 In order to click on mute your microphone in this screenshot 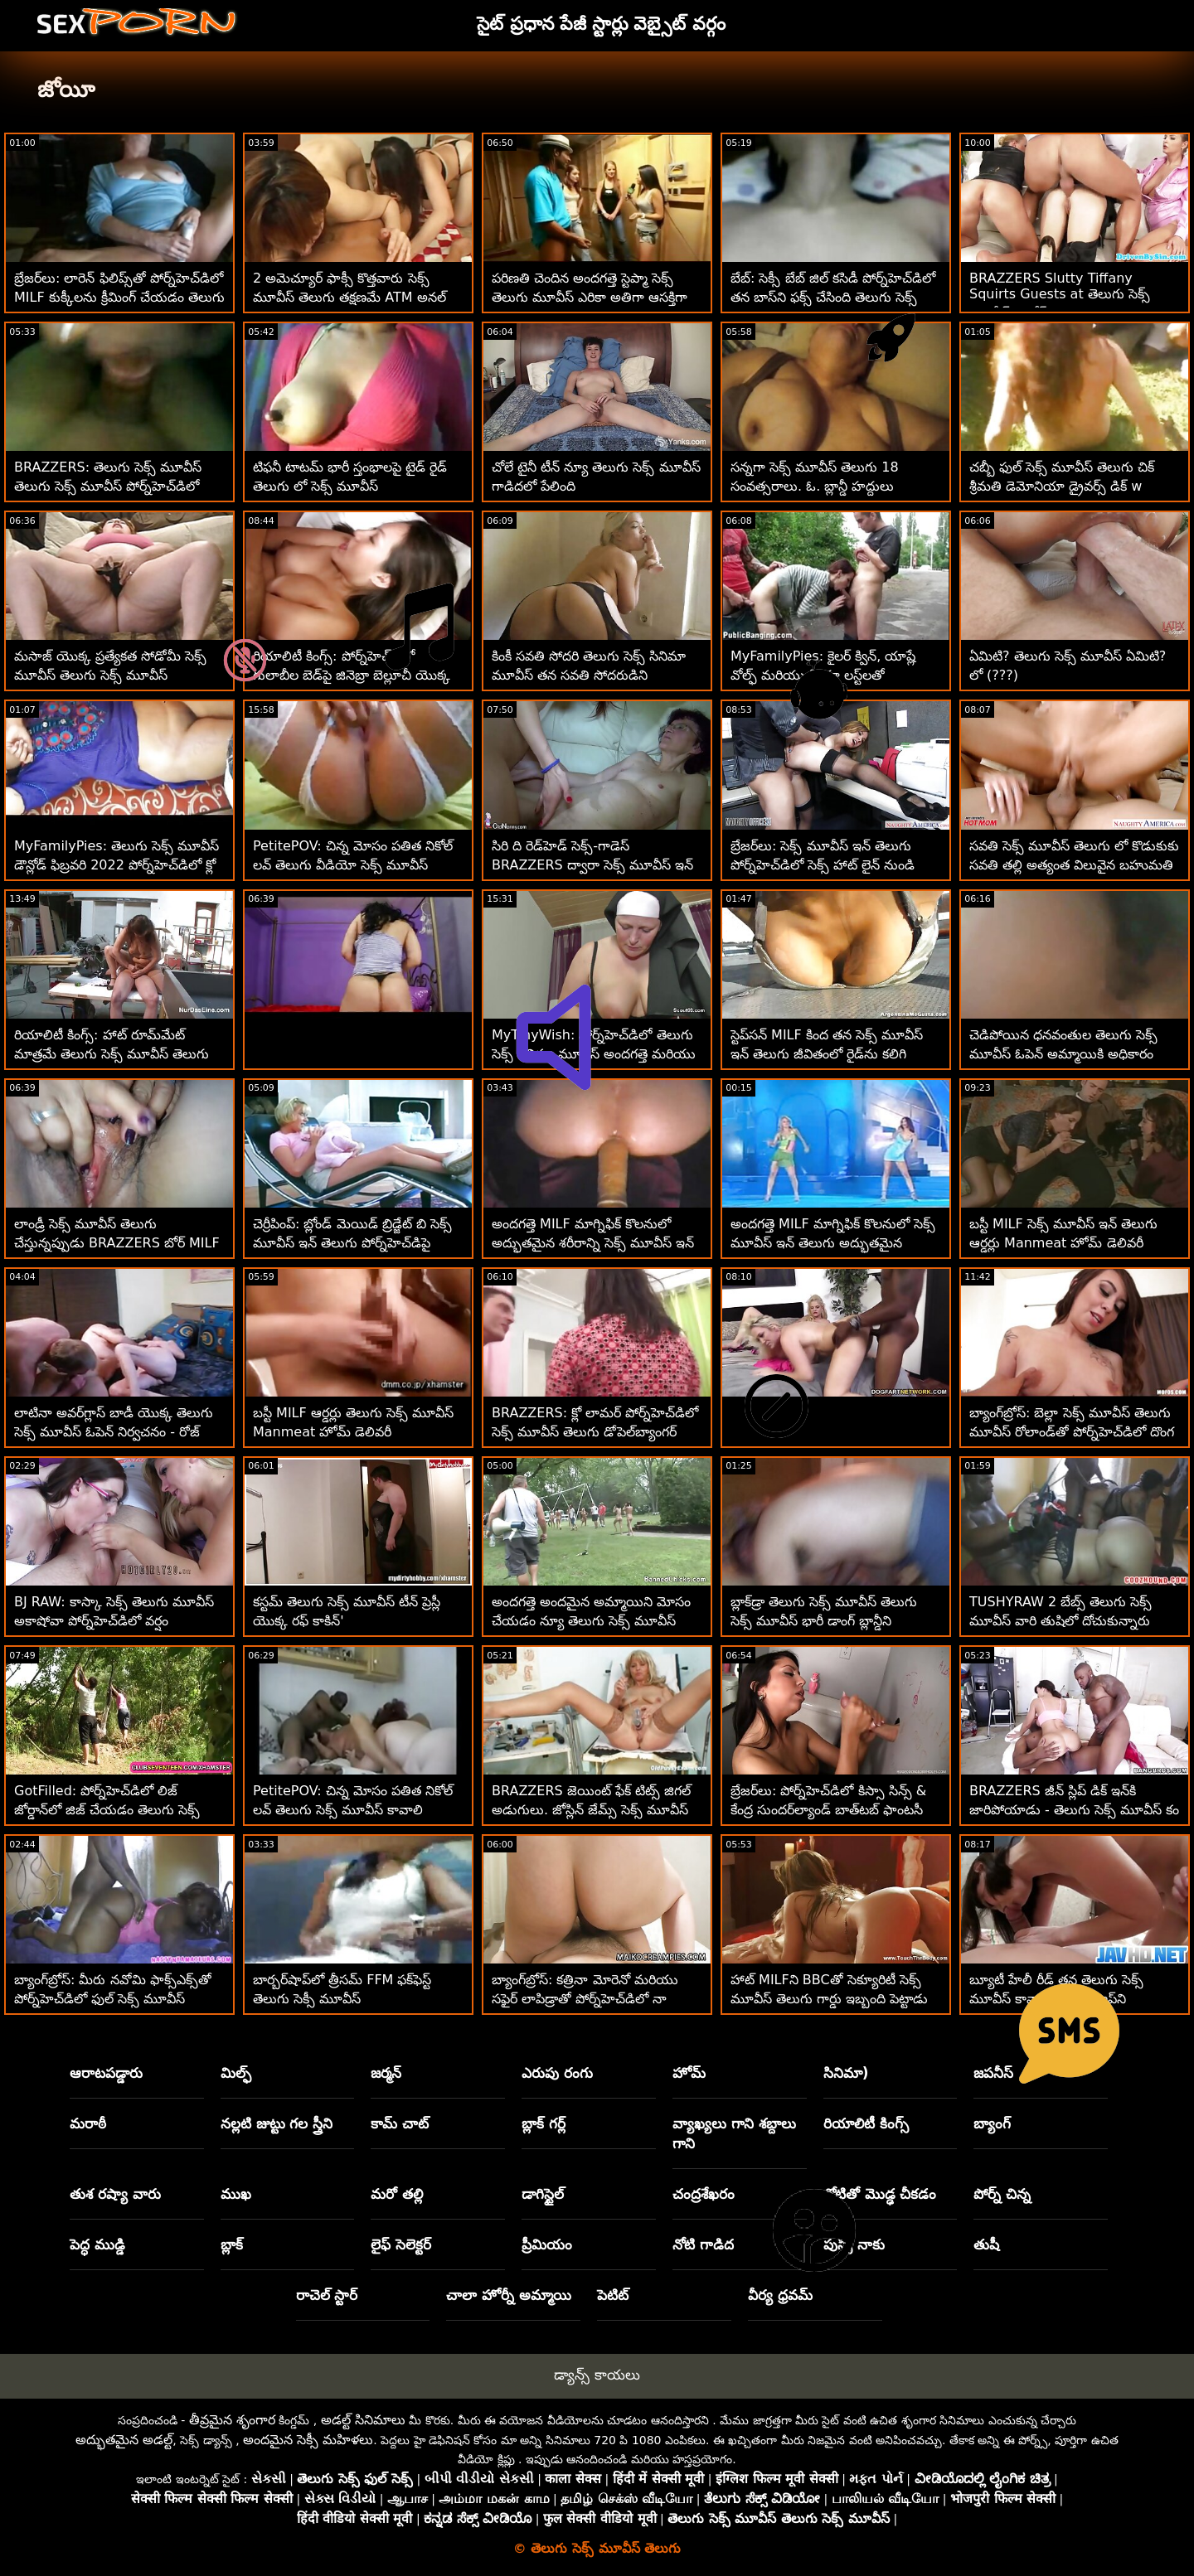, I will do `click(245, 660)`.